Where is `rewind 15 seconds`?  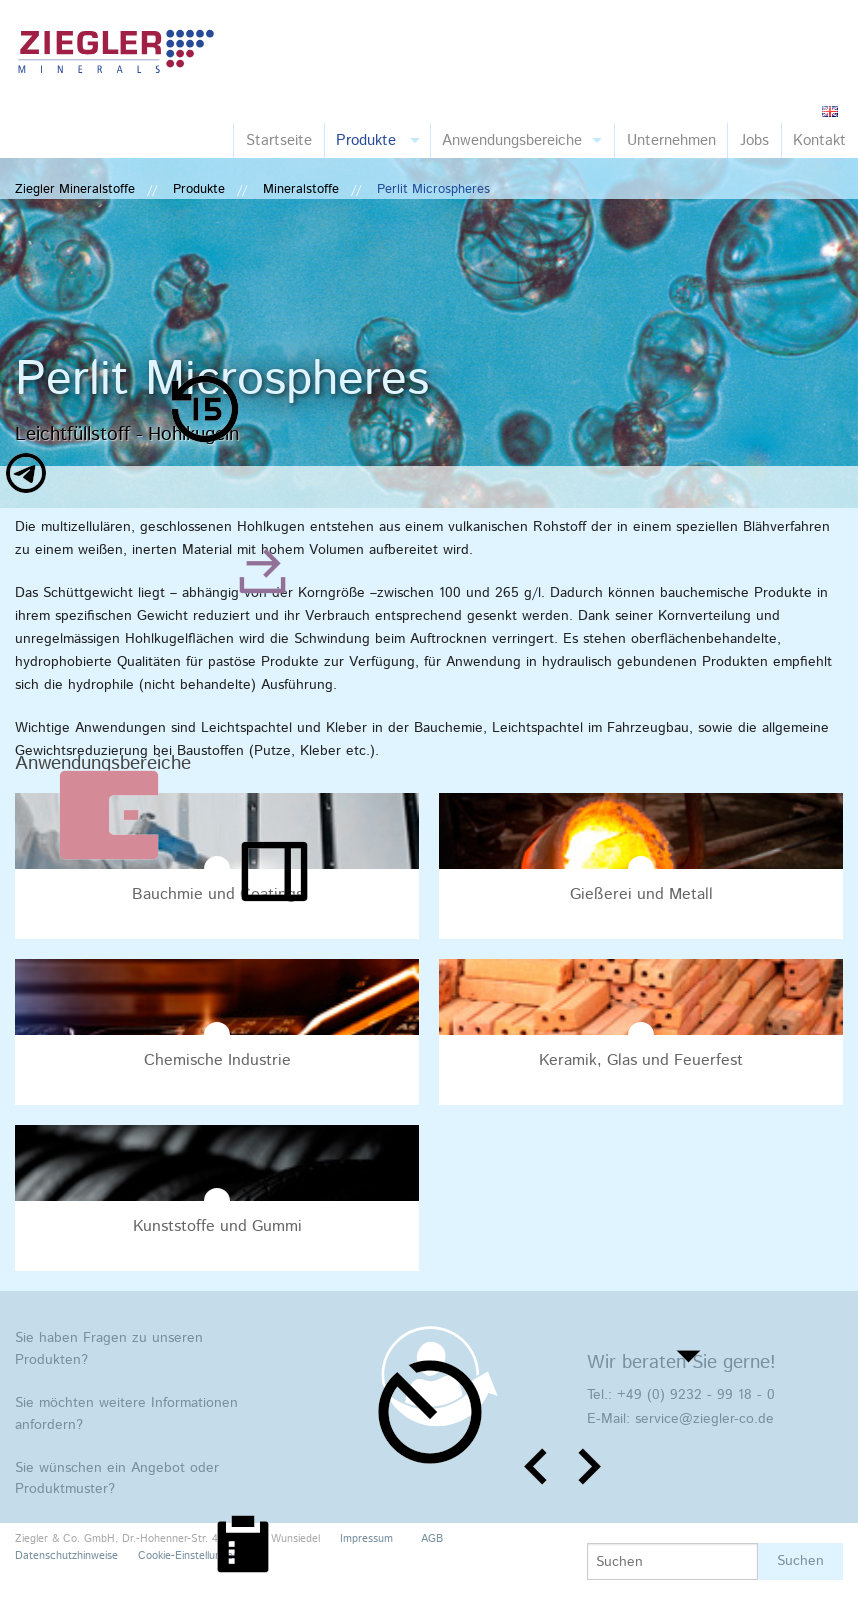
rewind 15 seconds is located at coordinates (205, 409).